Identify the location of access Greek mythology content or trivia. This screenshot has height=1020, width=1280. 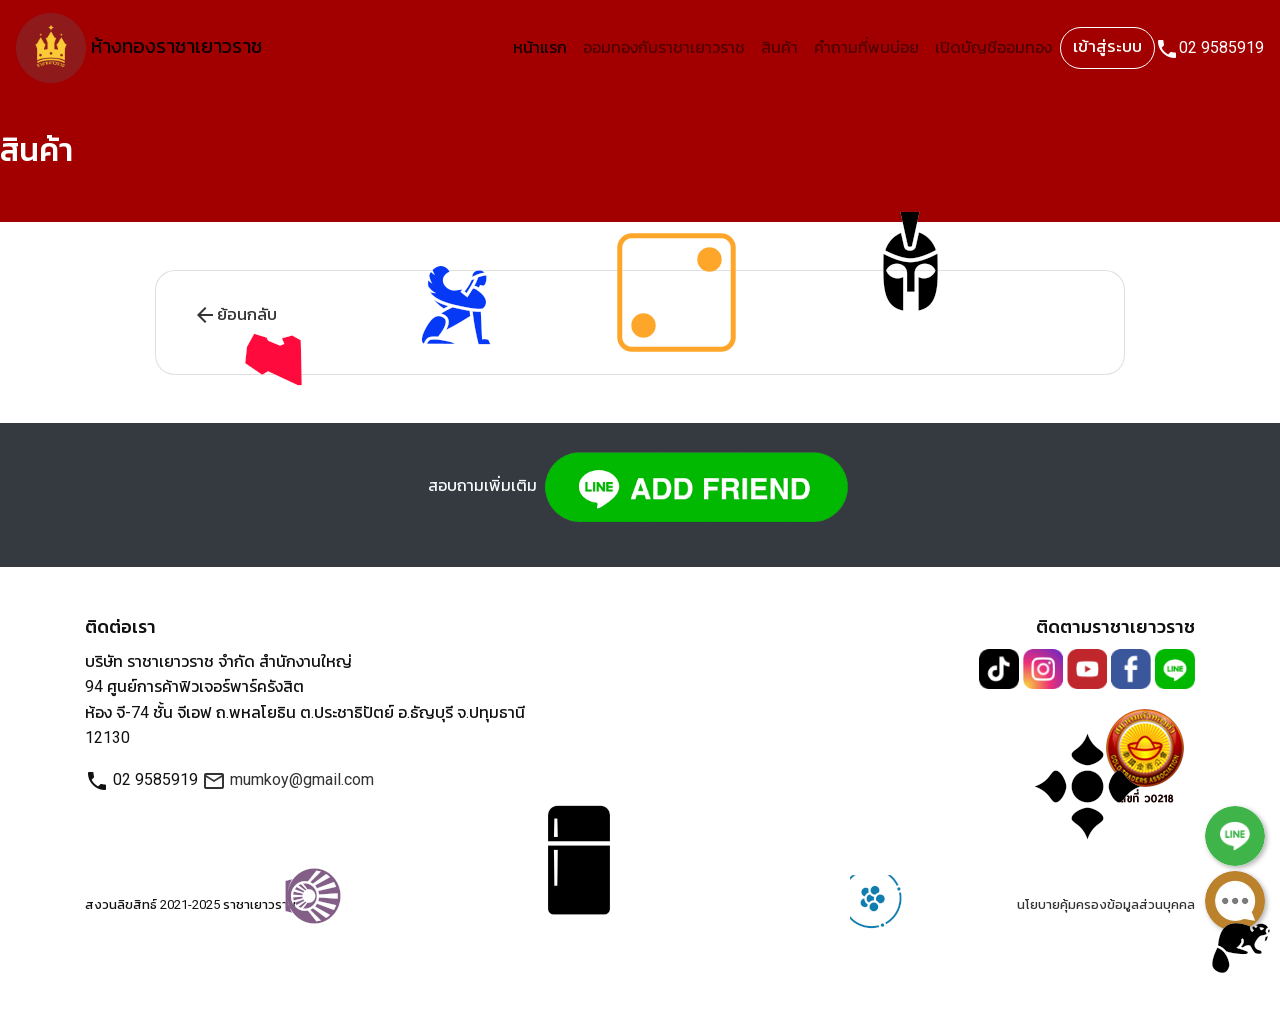
(457, 305).